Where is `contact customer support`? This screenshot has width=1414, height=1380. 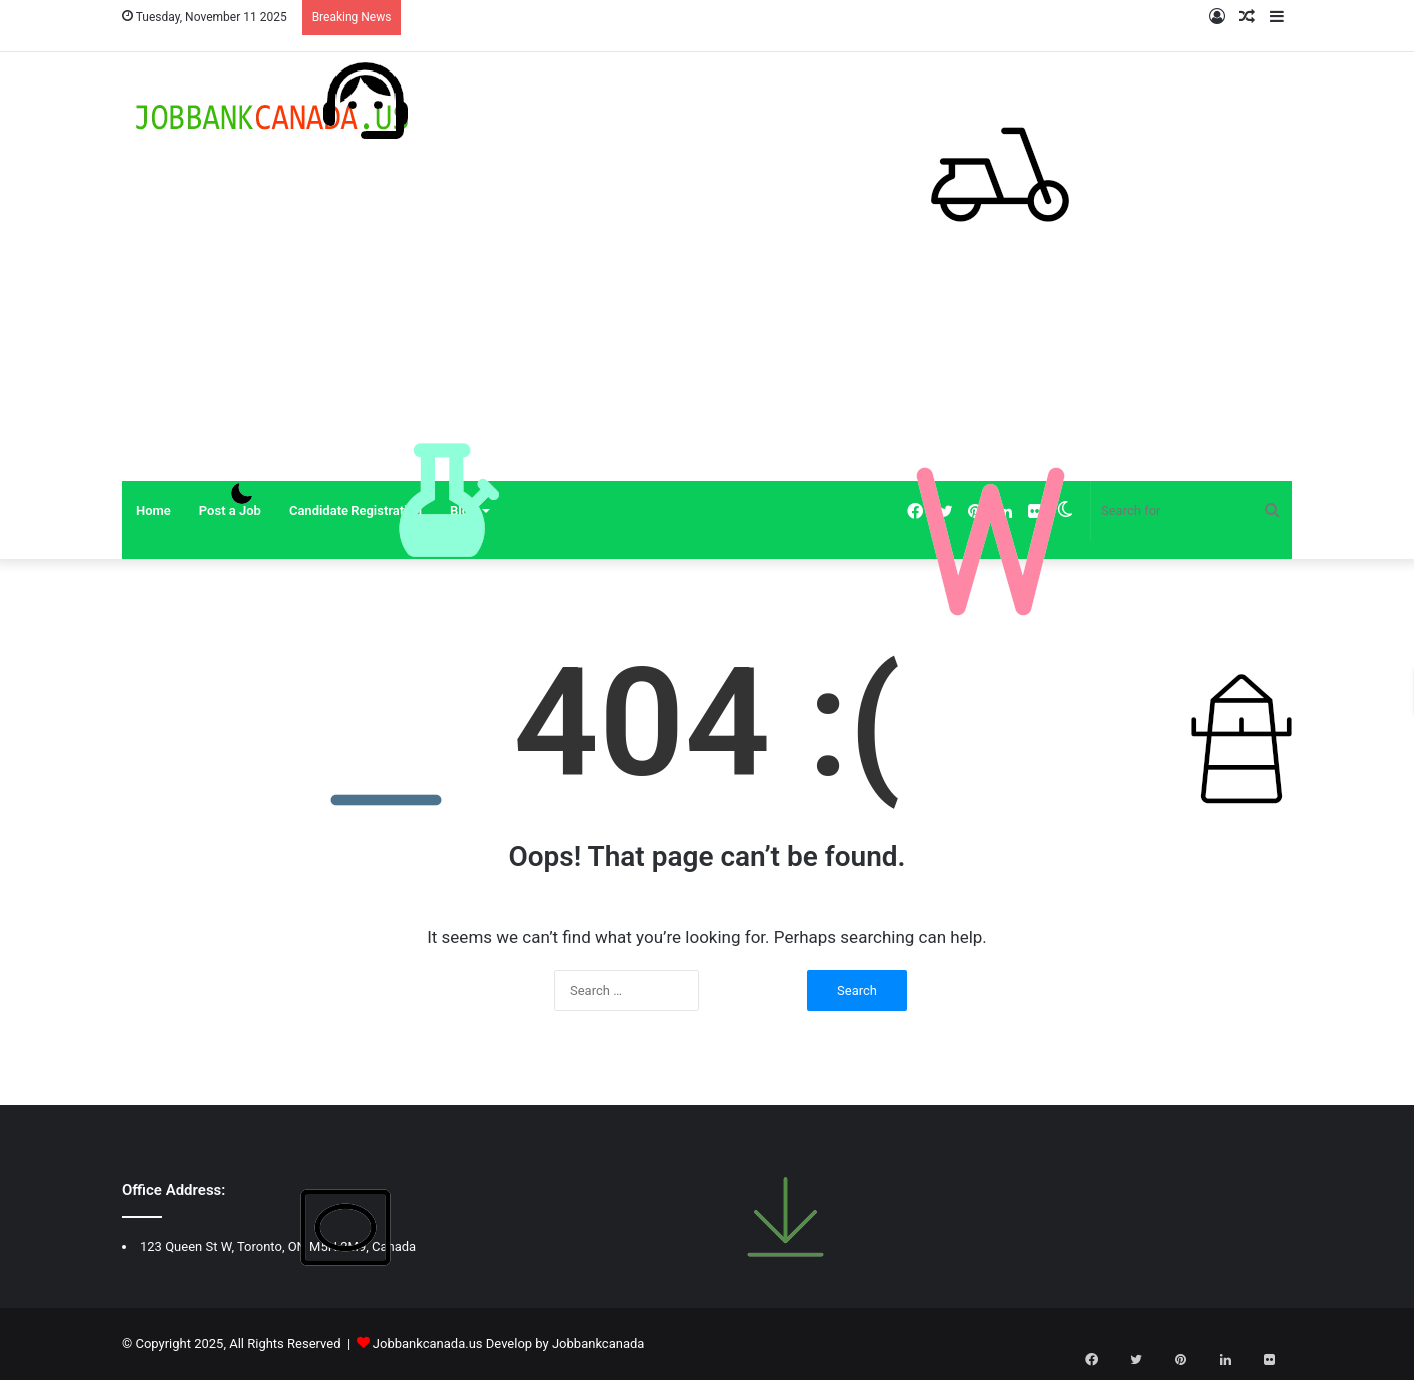
contact customer support is located at coordinates (365, 100).